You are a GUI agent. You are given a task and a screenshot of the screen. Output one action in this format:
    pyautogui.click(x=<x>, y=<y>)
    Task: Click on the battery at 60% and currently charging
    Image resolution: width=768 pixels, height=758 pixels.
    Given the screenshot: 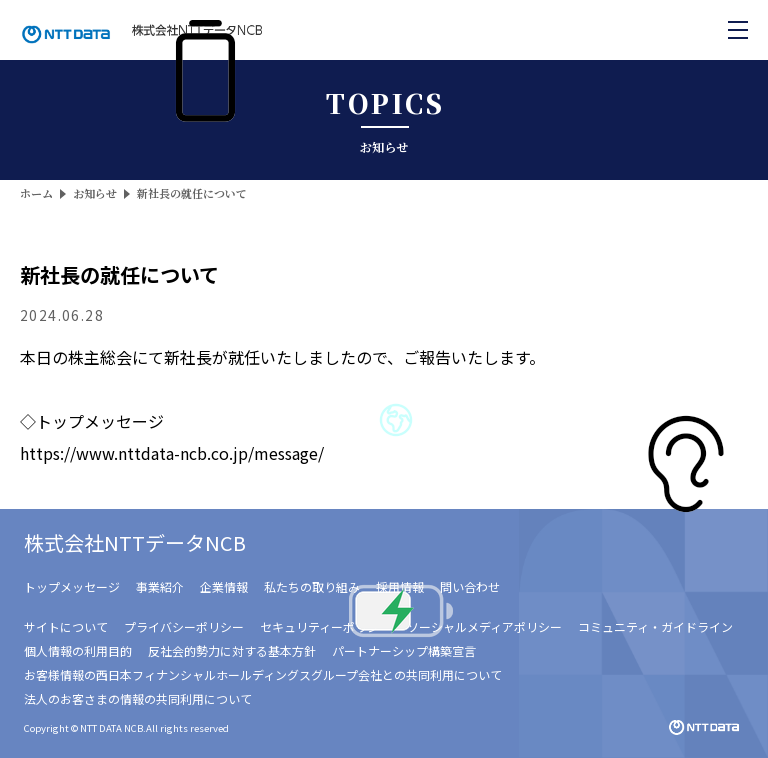 What is the action you would take?
    pyautogui.click(x=401, y=611)
    